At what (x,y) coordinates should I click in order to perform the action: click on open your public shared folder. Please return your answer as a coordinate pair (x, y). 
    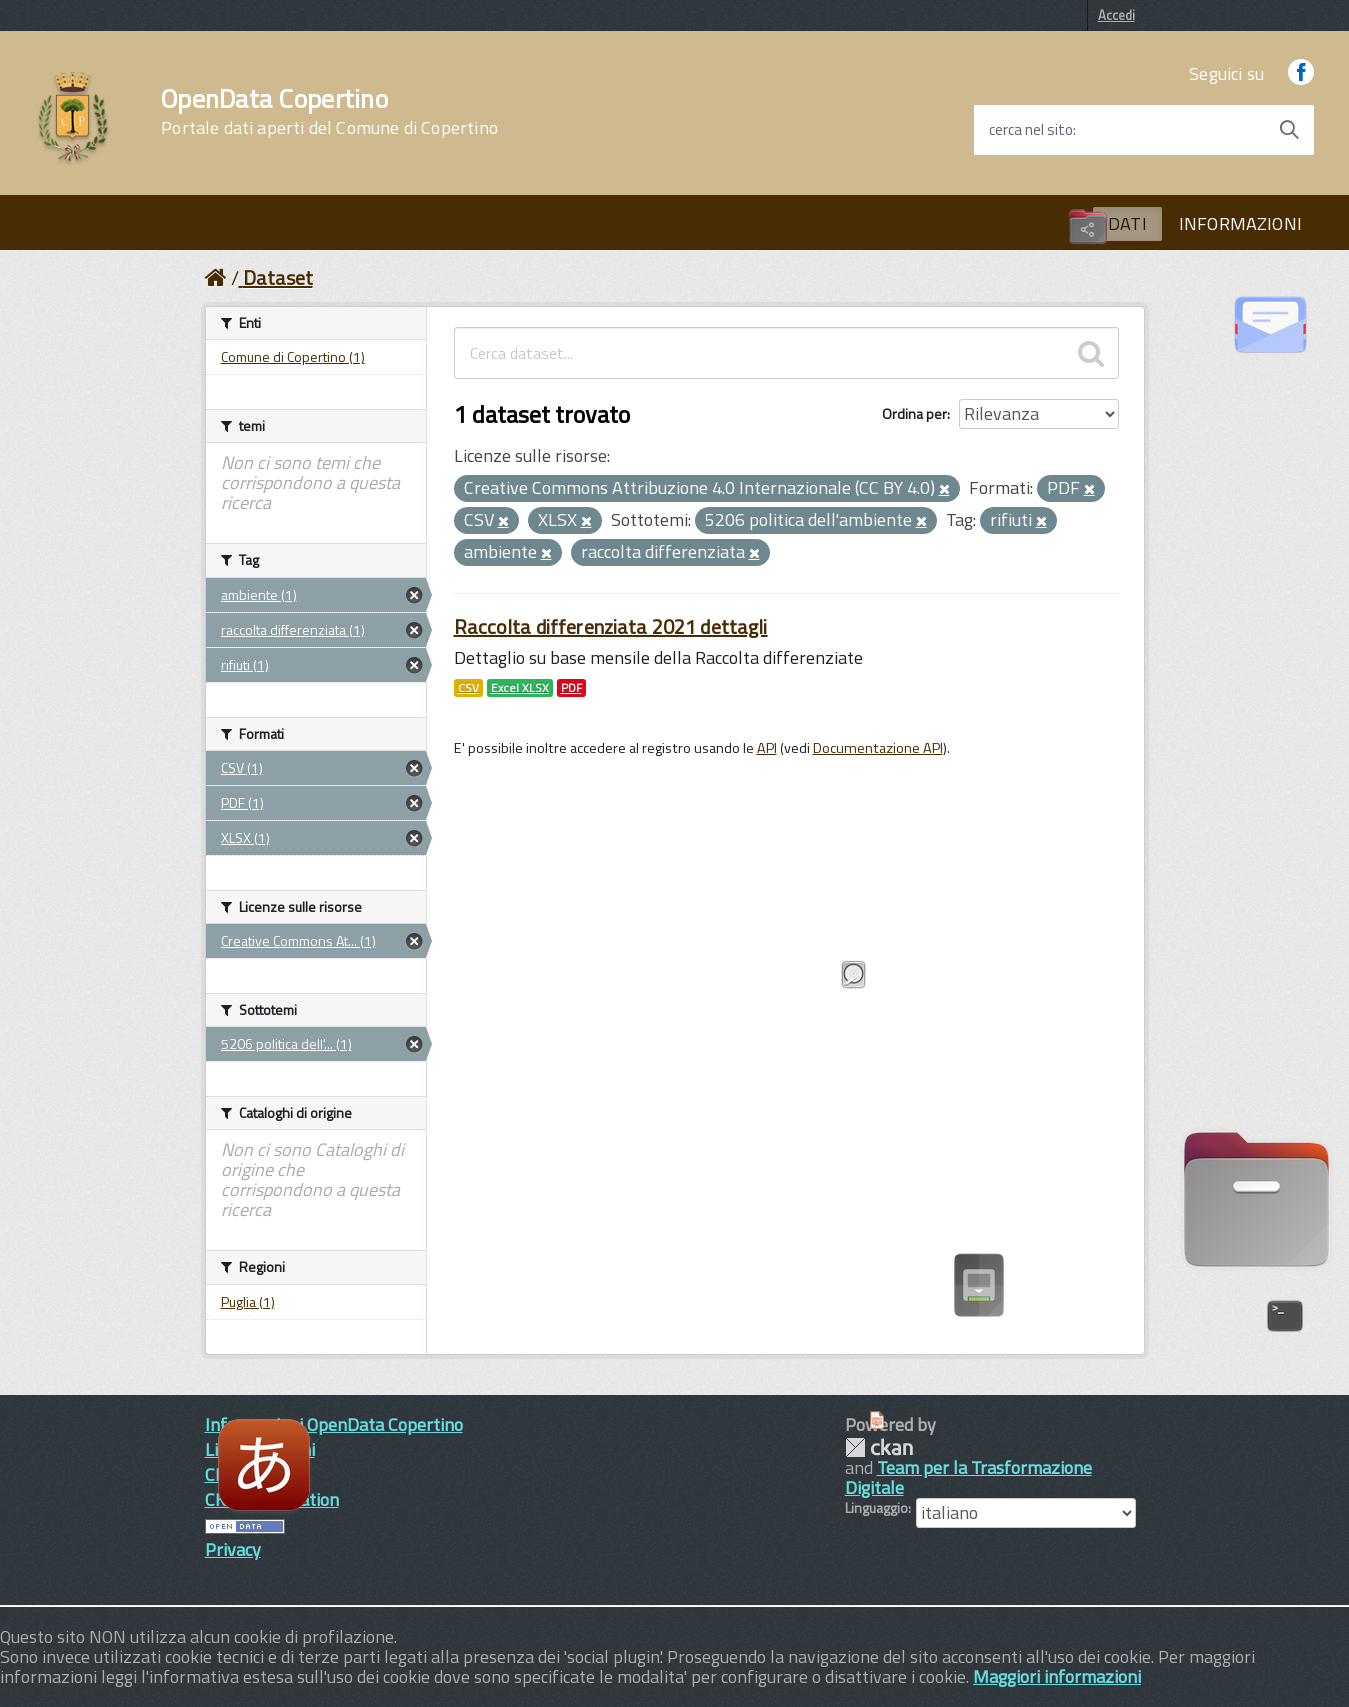
    Looking at the image, I should click on (1088, 226).